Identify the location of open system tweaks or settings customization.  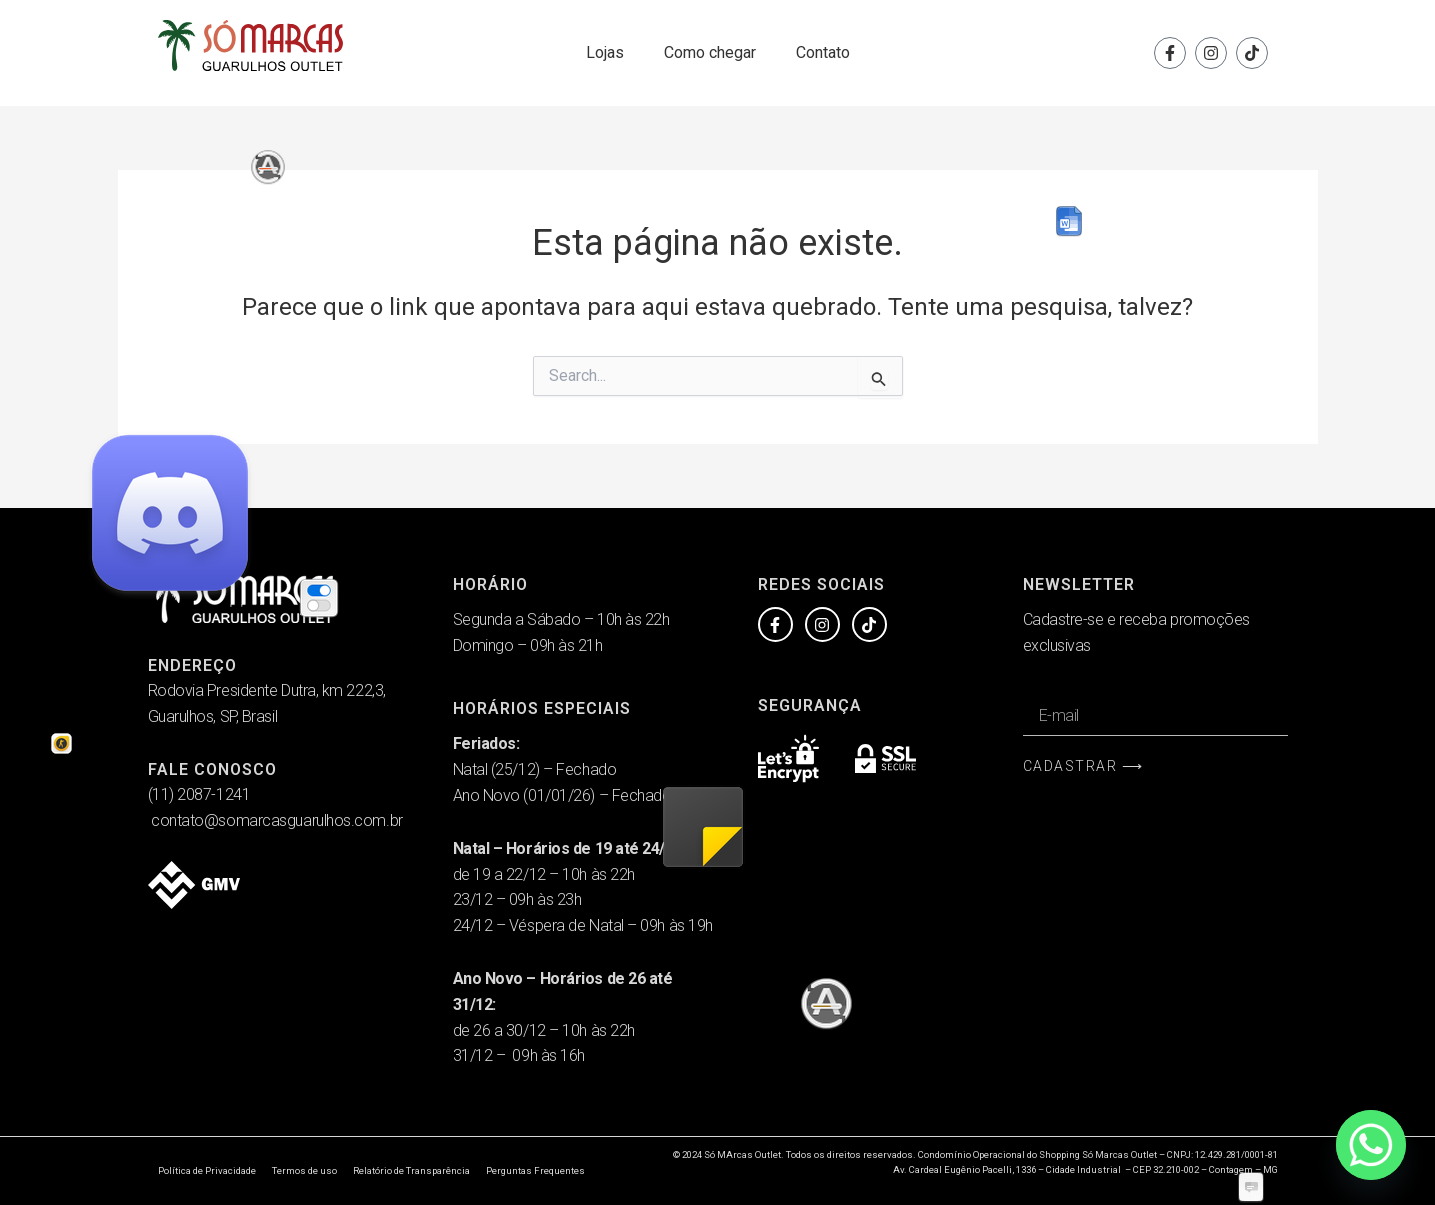
(319, 598).